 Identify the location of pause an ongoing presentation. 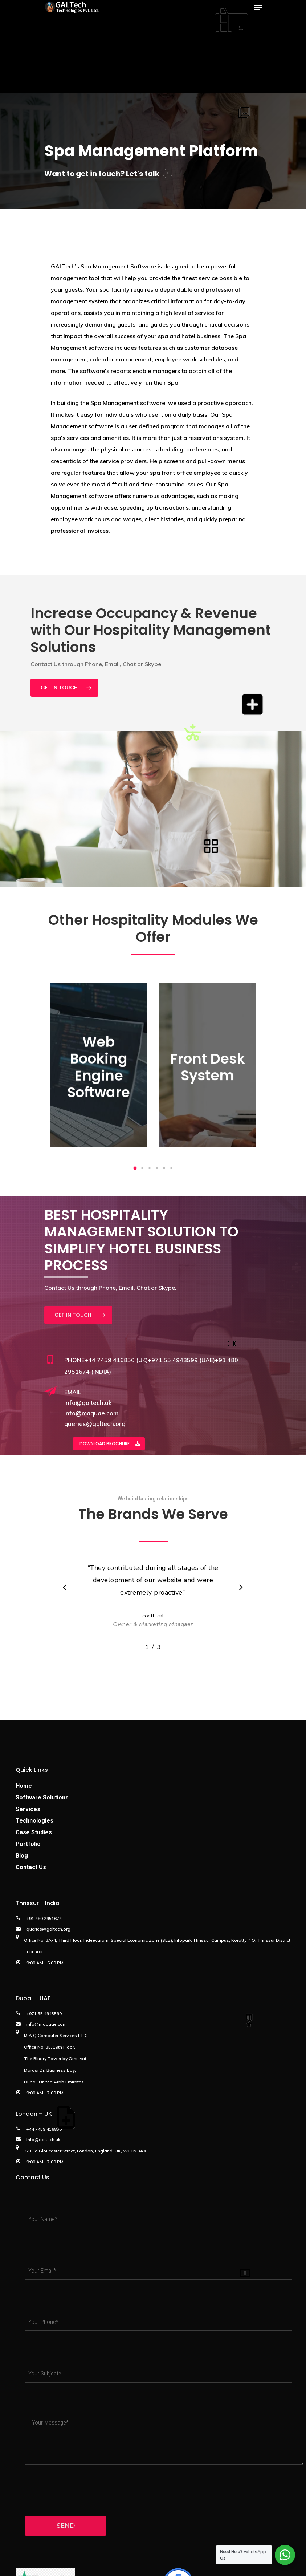
(245, 2273).